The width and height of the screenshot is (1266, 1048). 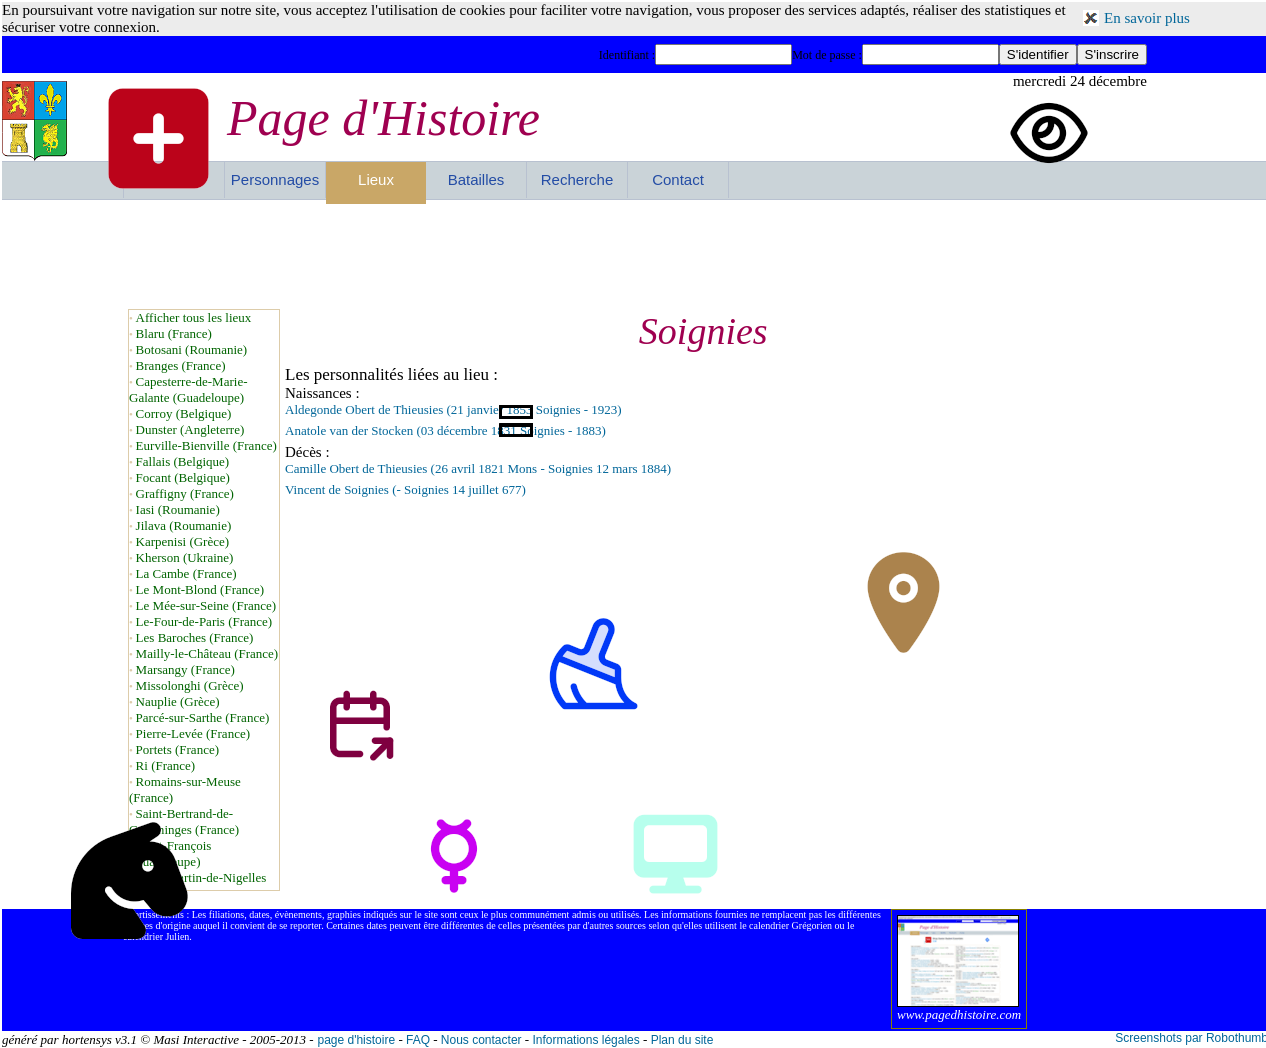 I want to click on view current location on map, so click(x=903, y=602).